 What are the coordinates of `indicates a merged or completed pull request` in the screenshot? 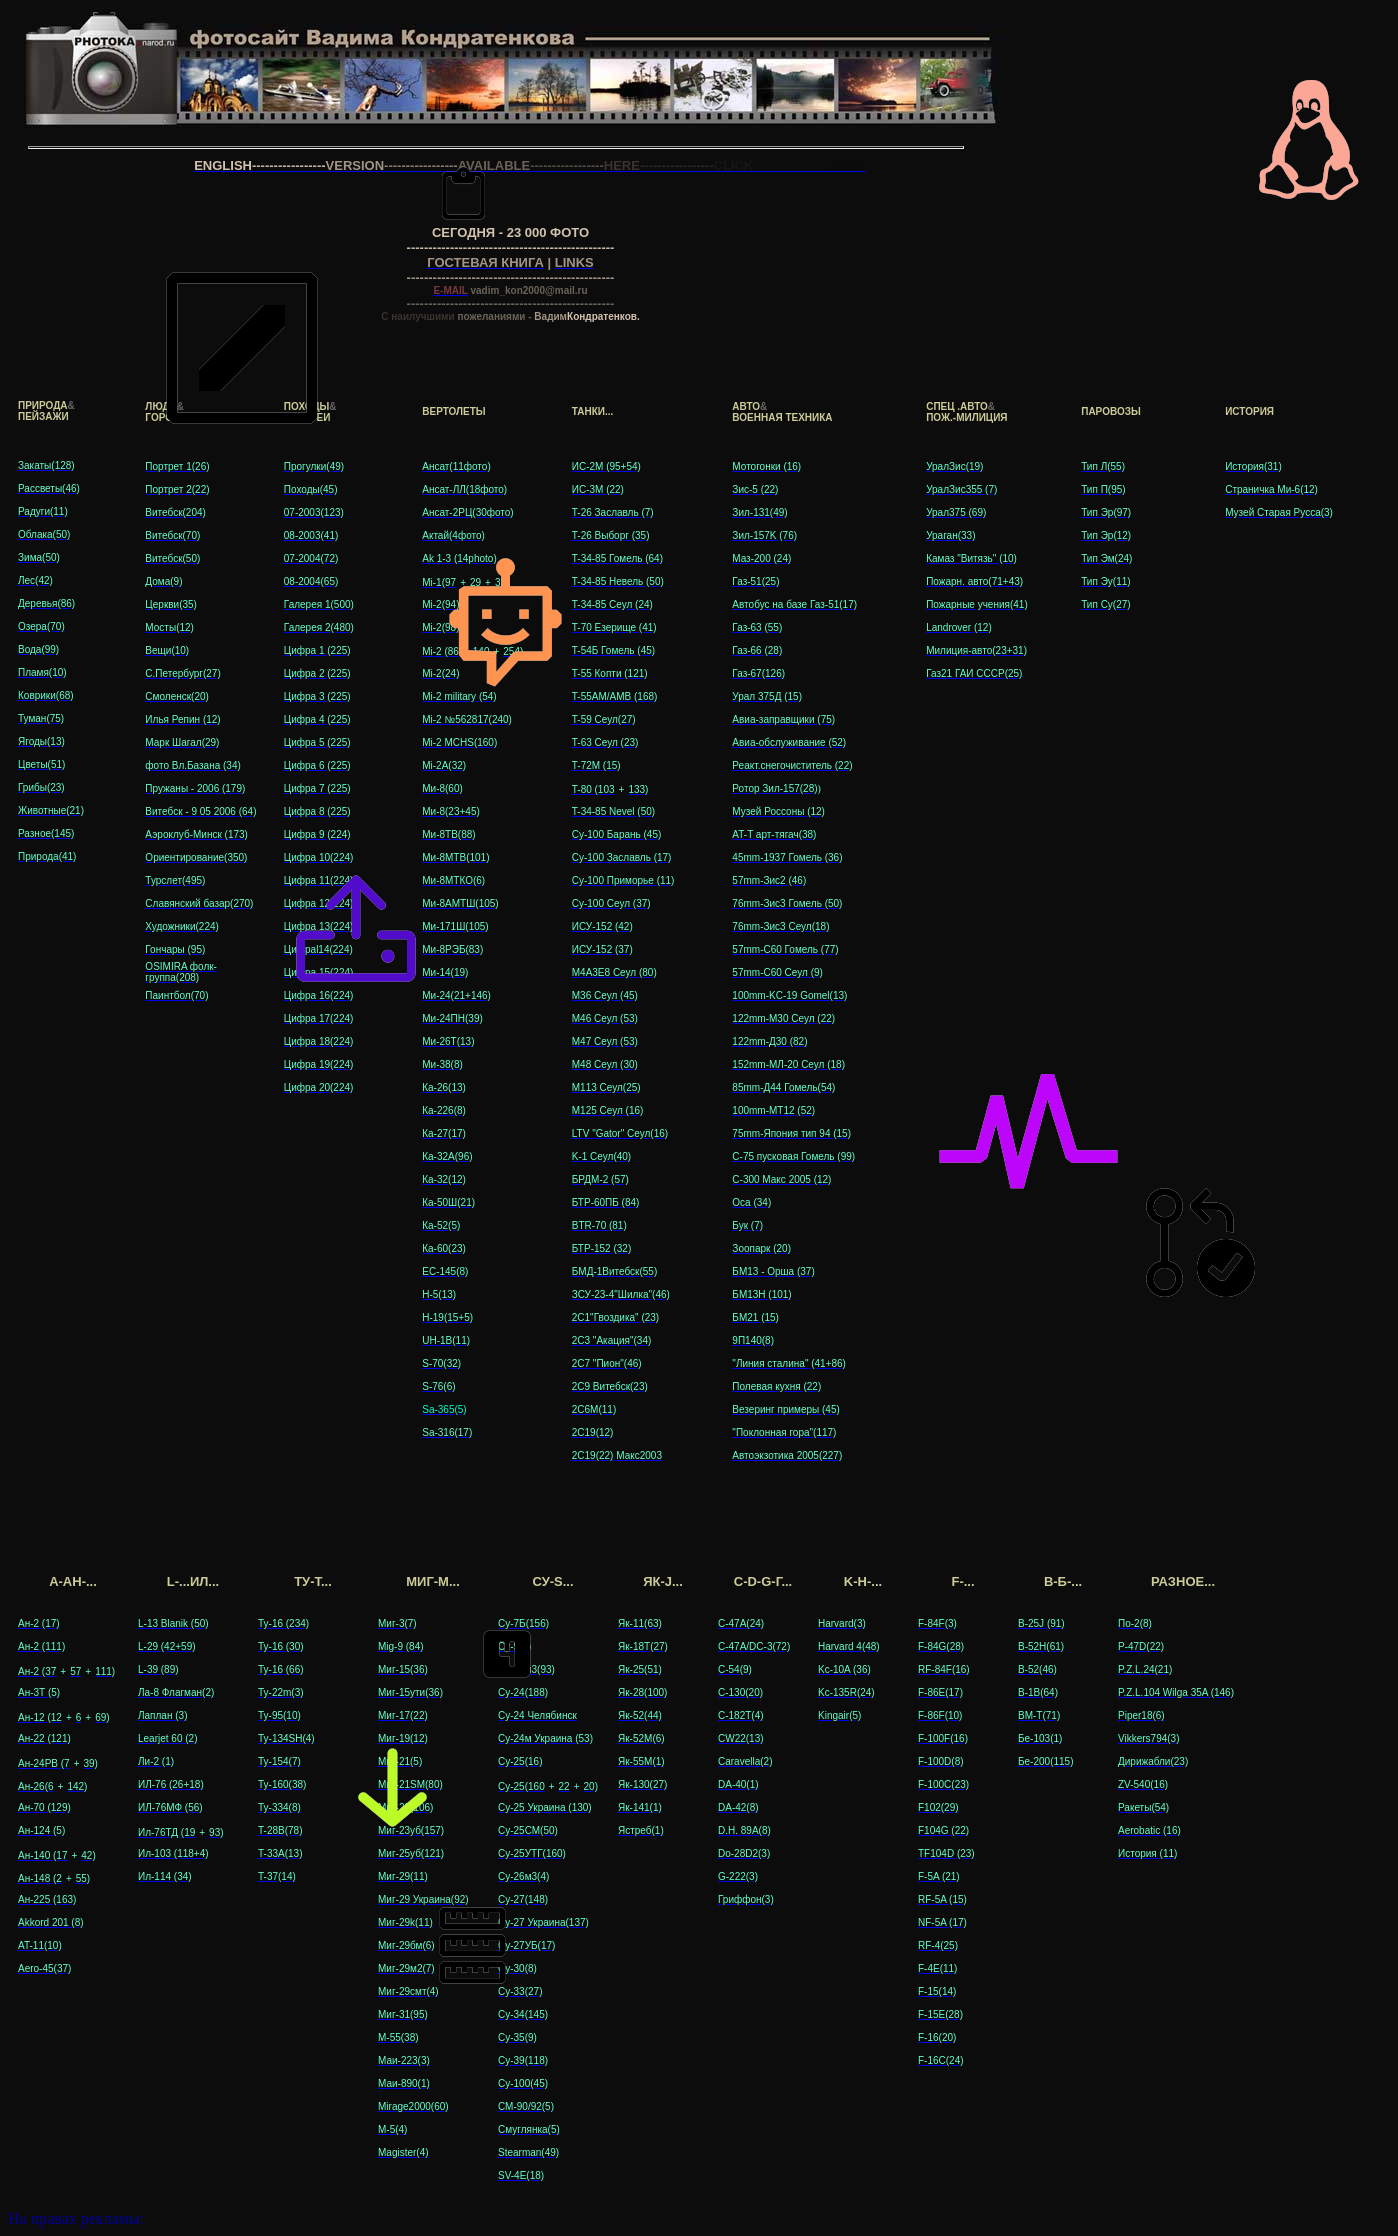 It's located at (1197, 1239).